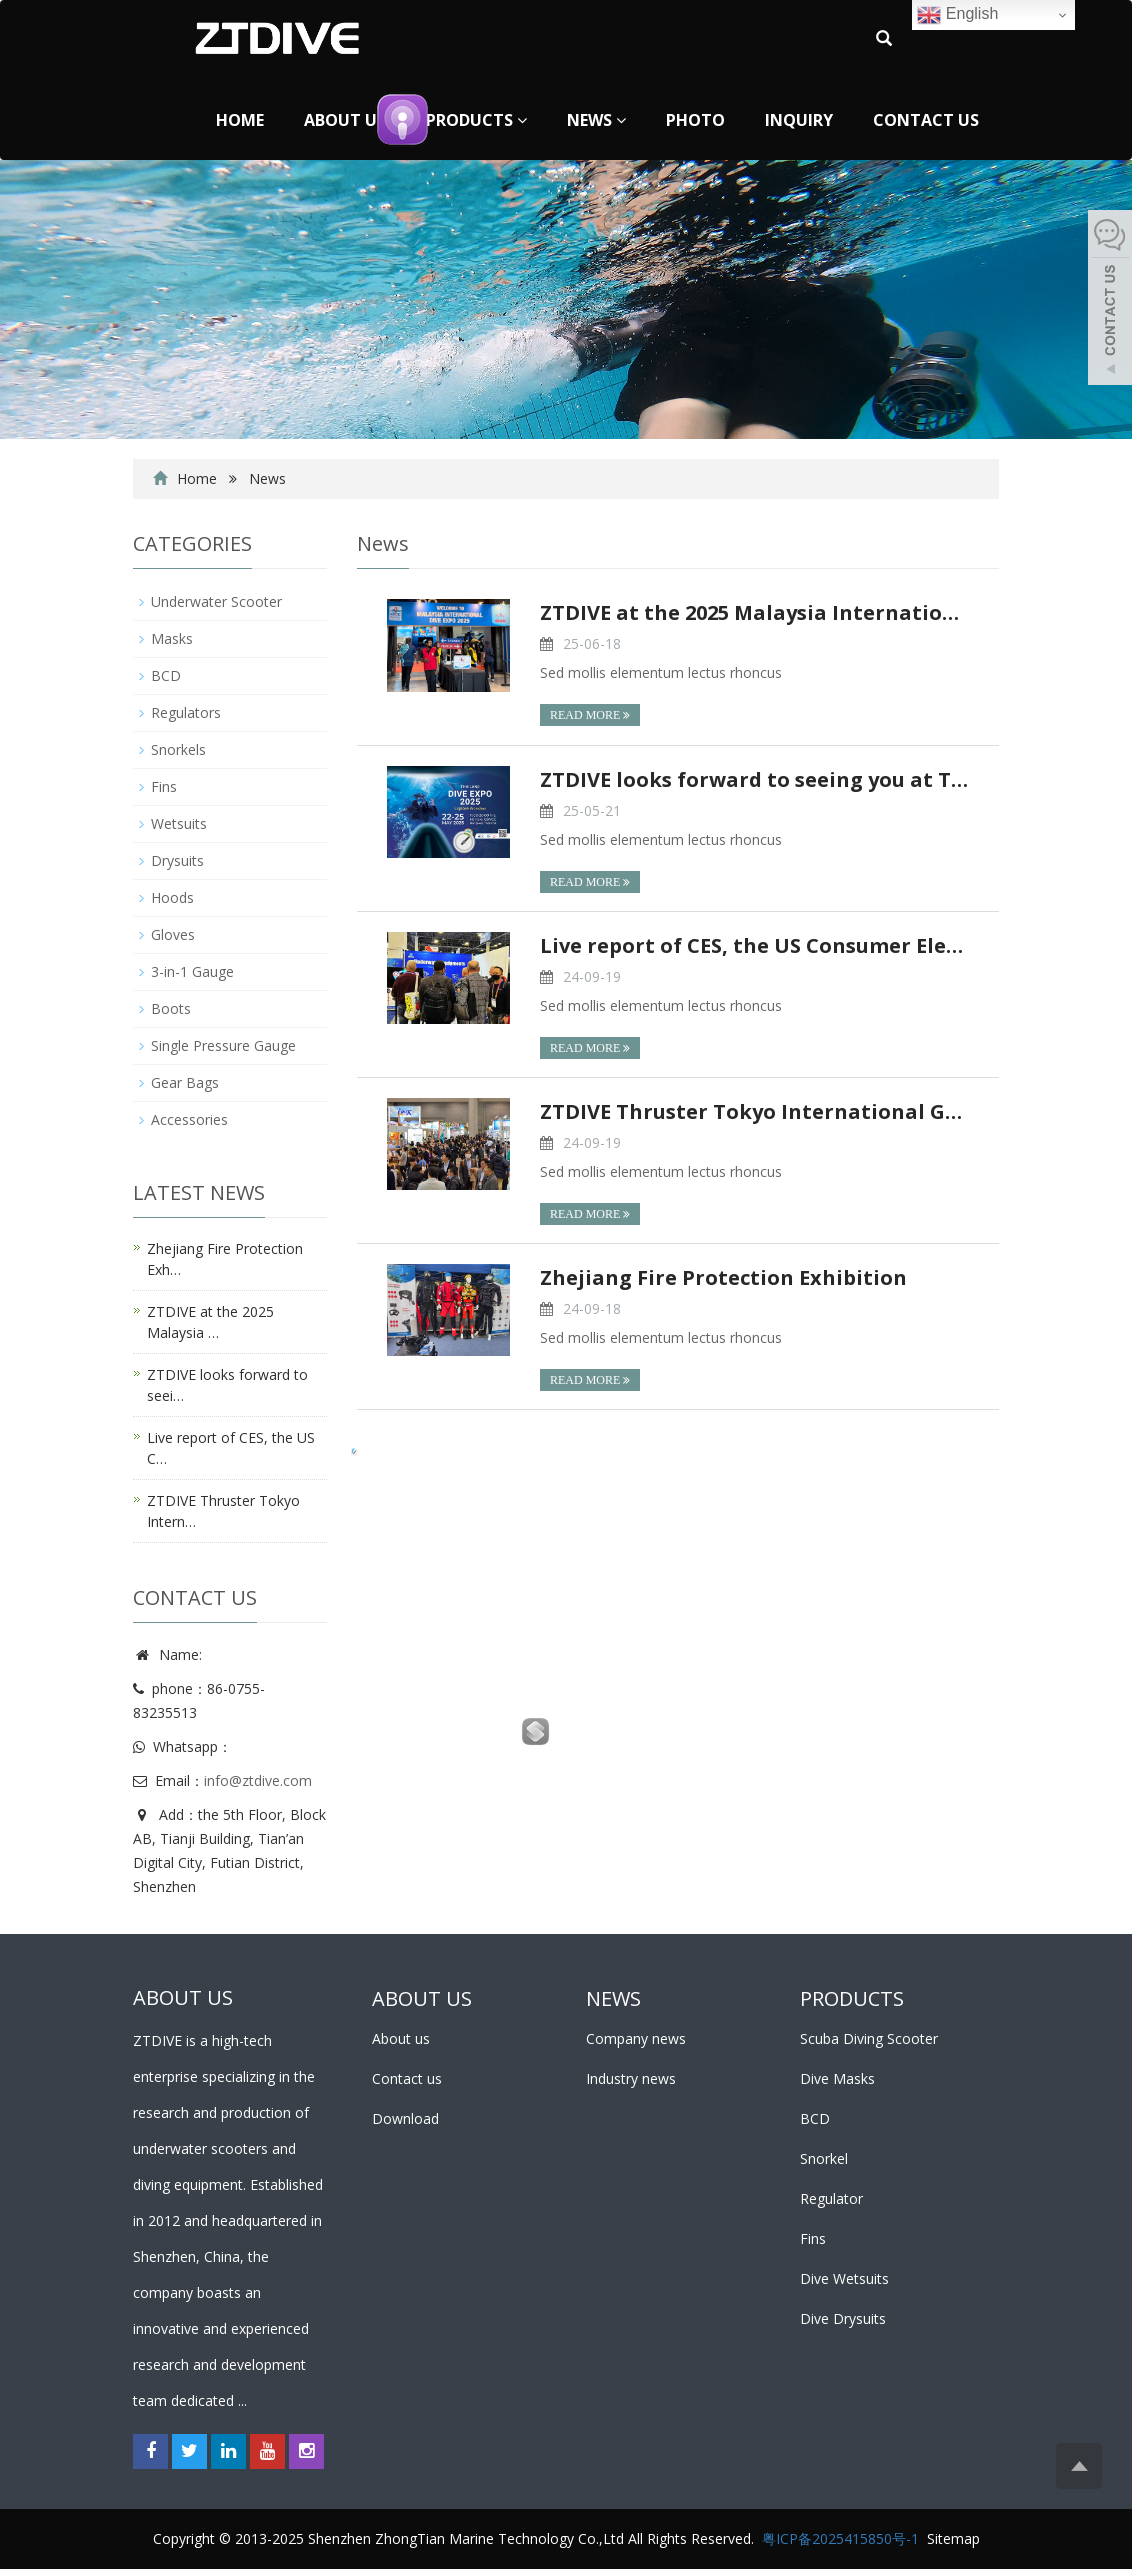 This screenshot has height=2569, width=1132. What do you see at coordinates (464, 842) in the screenshot?
I see `open sysprof system profiler` at bounding box center [464, 842].